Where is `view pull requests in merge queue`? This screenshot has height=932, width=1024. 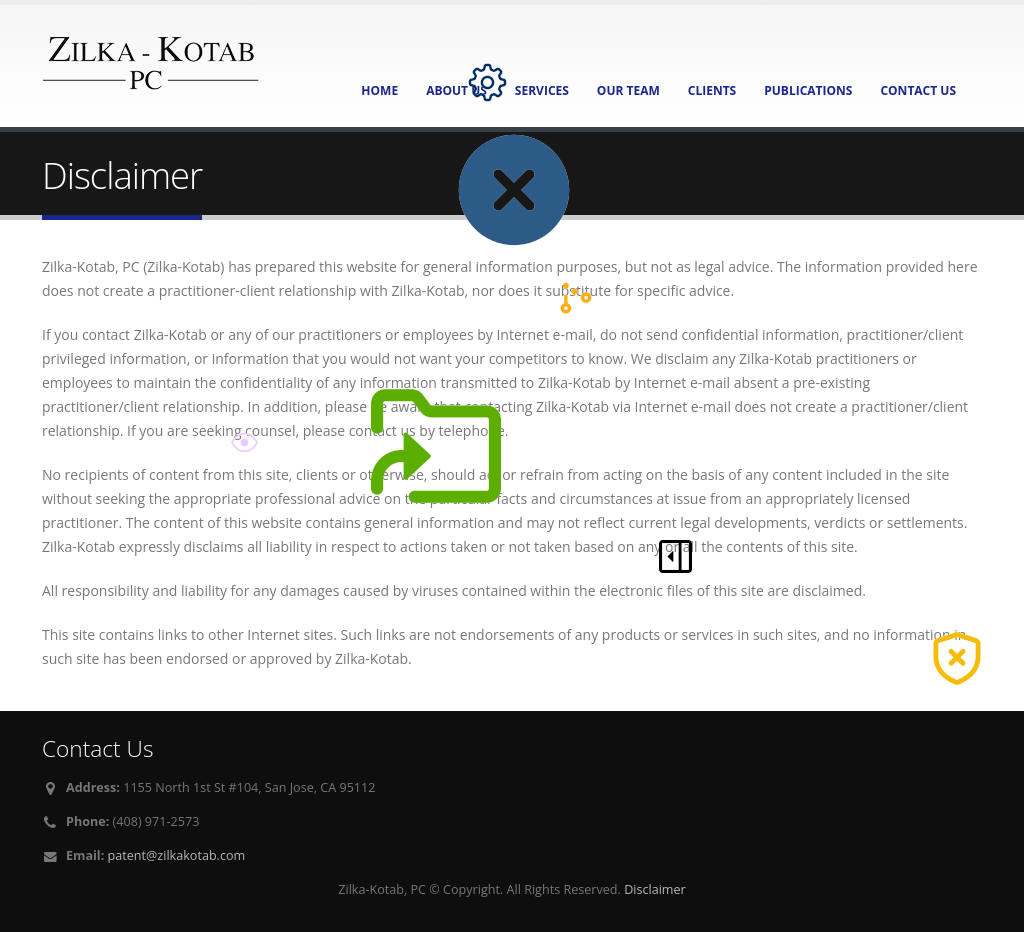 view pull requests in merge queue is located at coordinates (576, 297).